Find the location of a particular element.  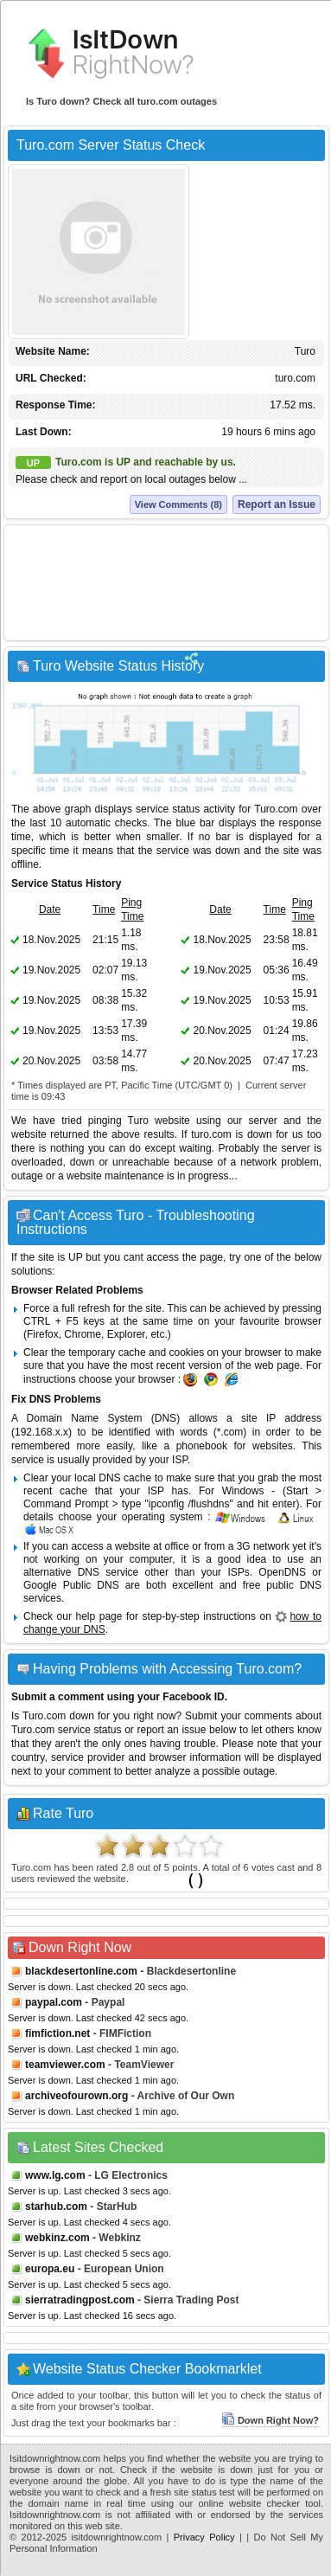

view your StackShare profile is located at coordinates (191, 658).